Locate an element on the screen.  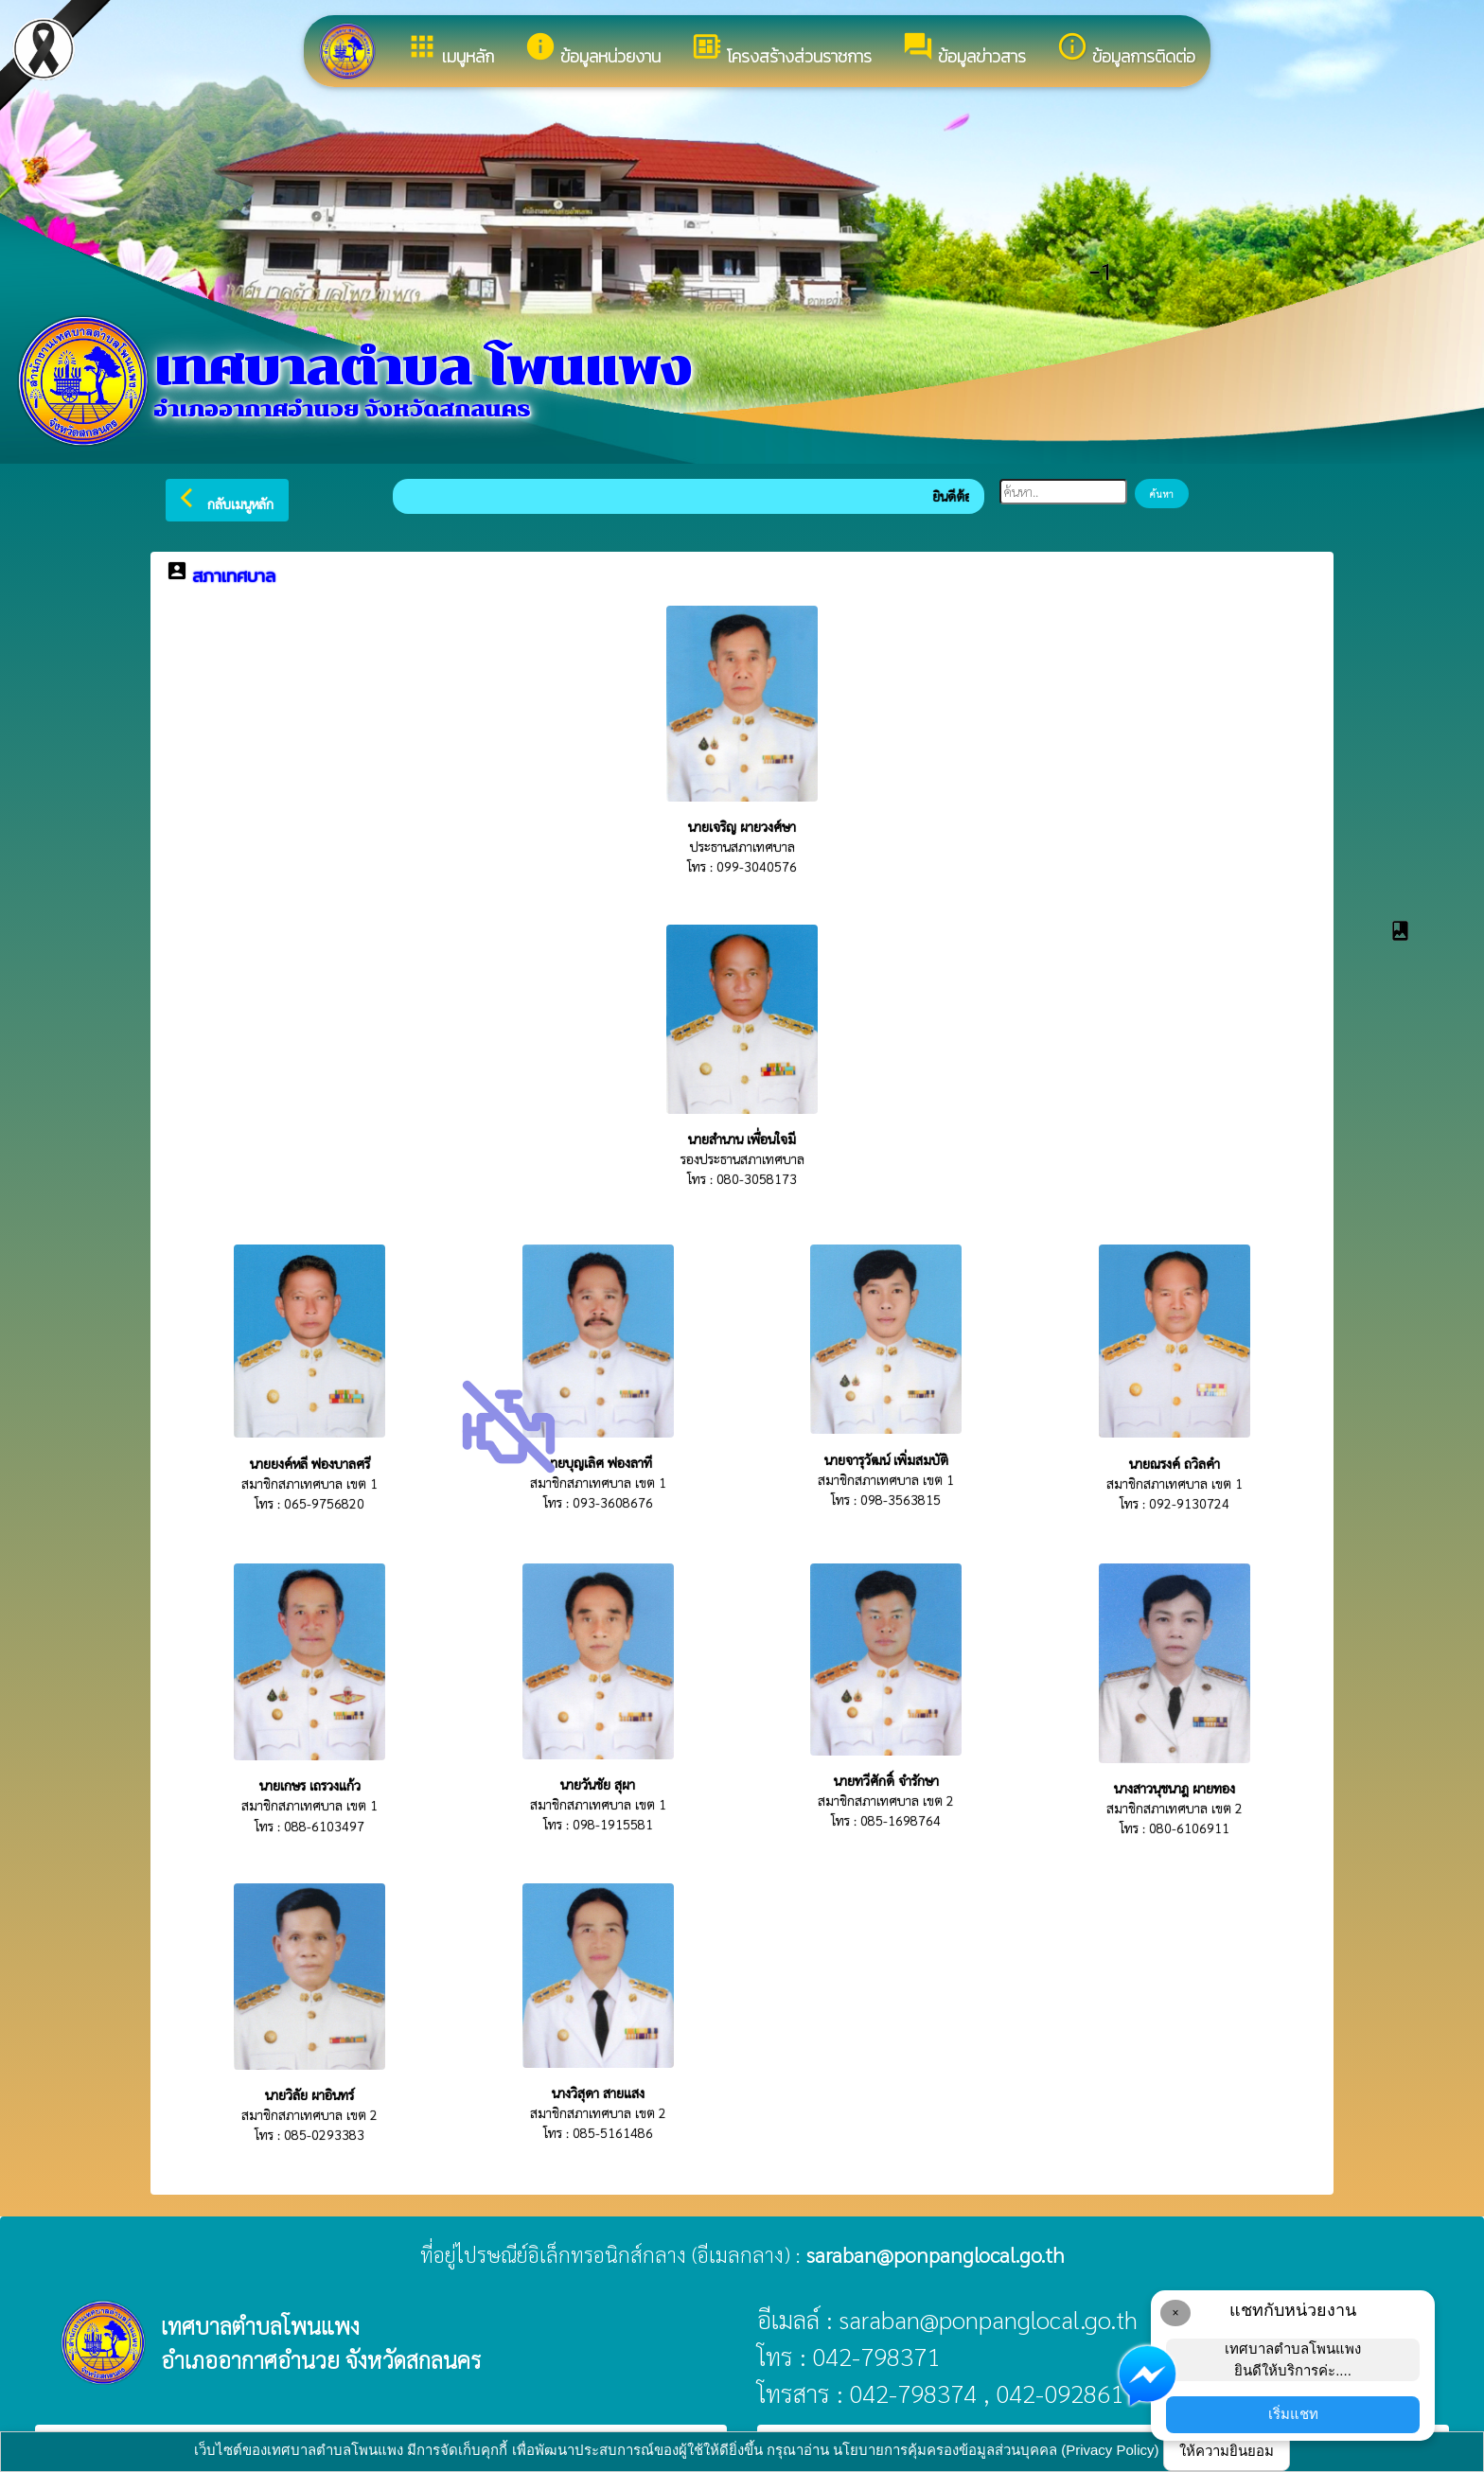
engine disabled or turned off is located at coordinates (508, 1426).